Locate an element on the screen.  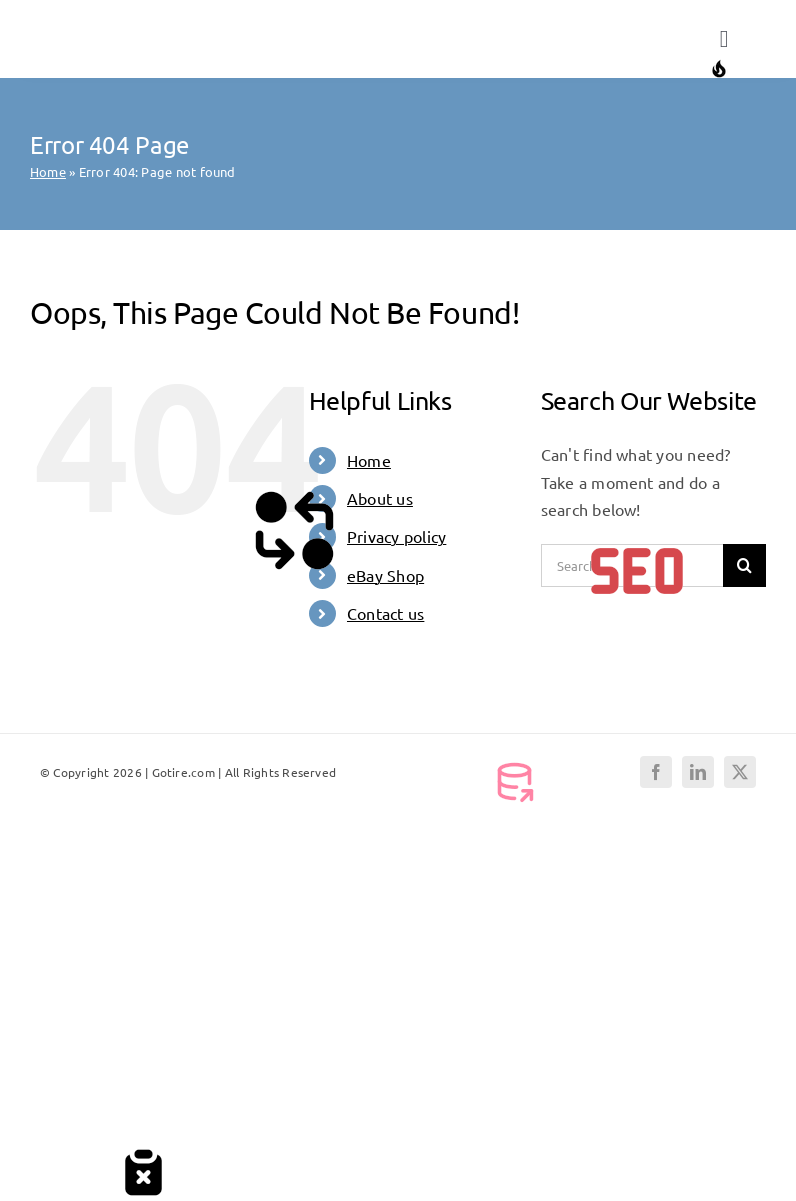
share database with others is located at coordinates (514, 781).